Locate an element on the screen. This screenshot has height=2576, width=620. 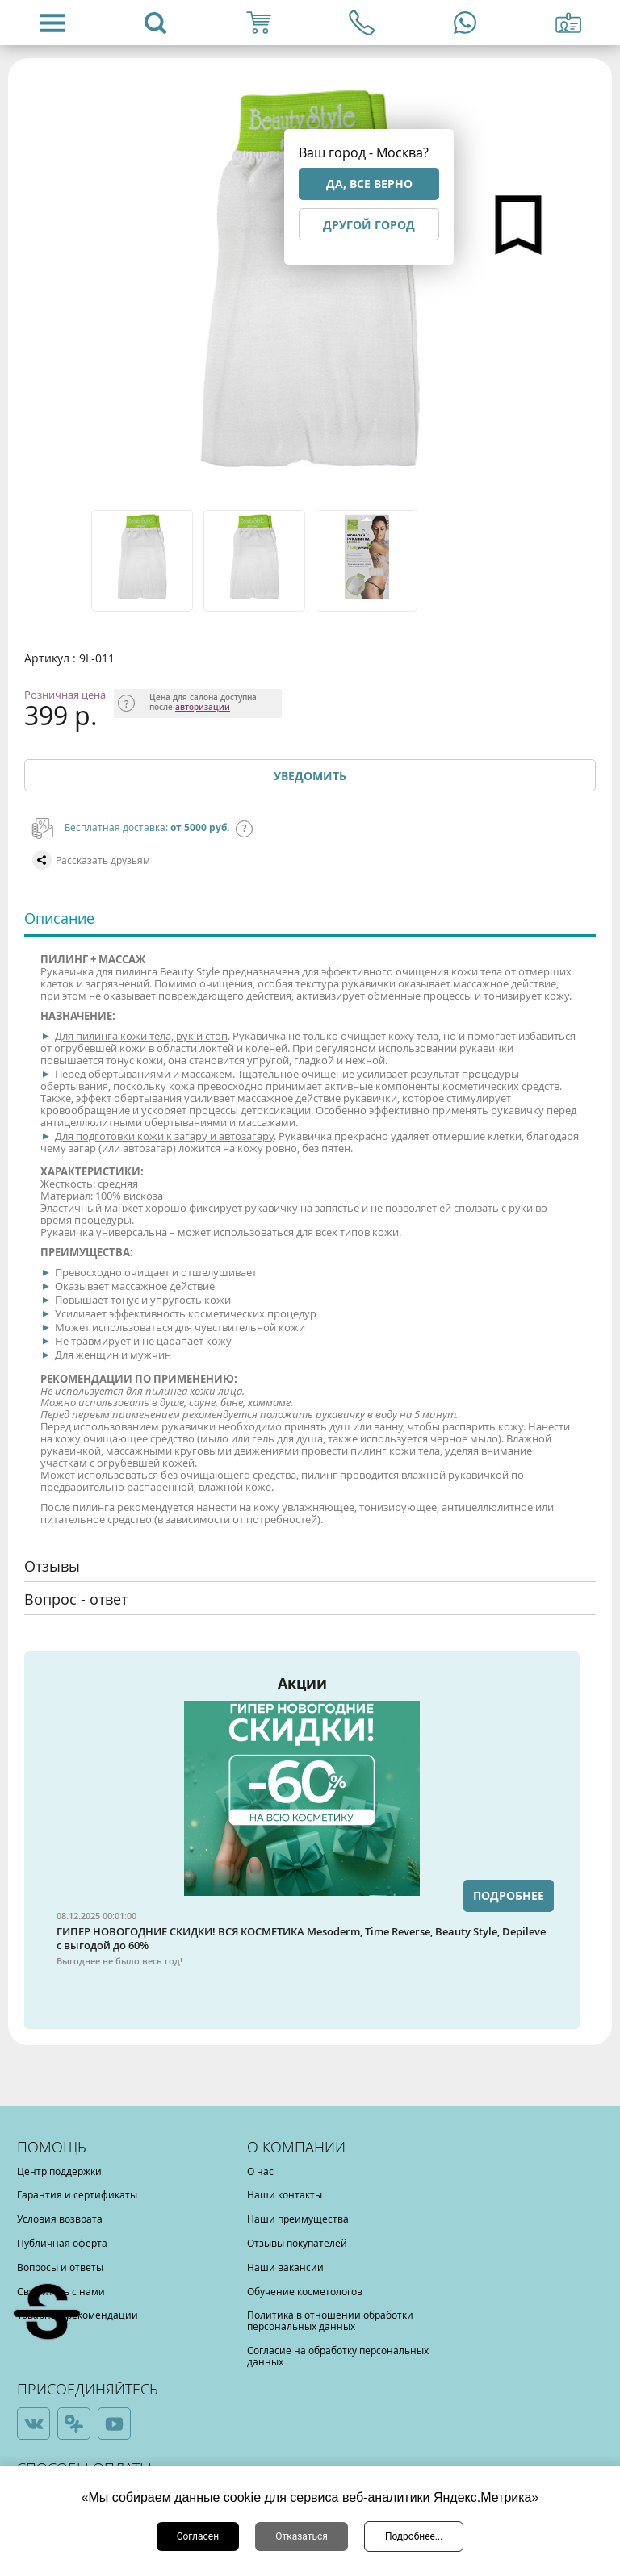
bookmark this item is located at coordinates (518, 225).